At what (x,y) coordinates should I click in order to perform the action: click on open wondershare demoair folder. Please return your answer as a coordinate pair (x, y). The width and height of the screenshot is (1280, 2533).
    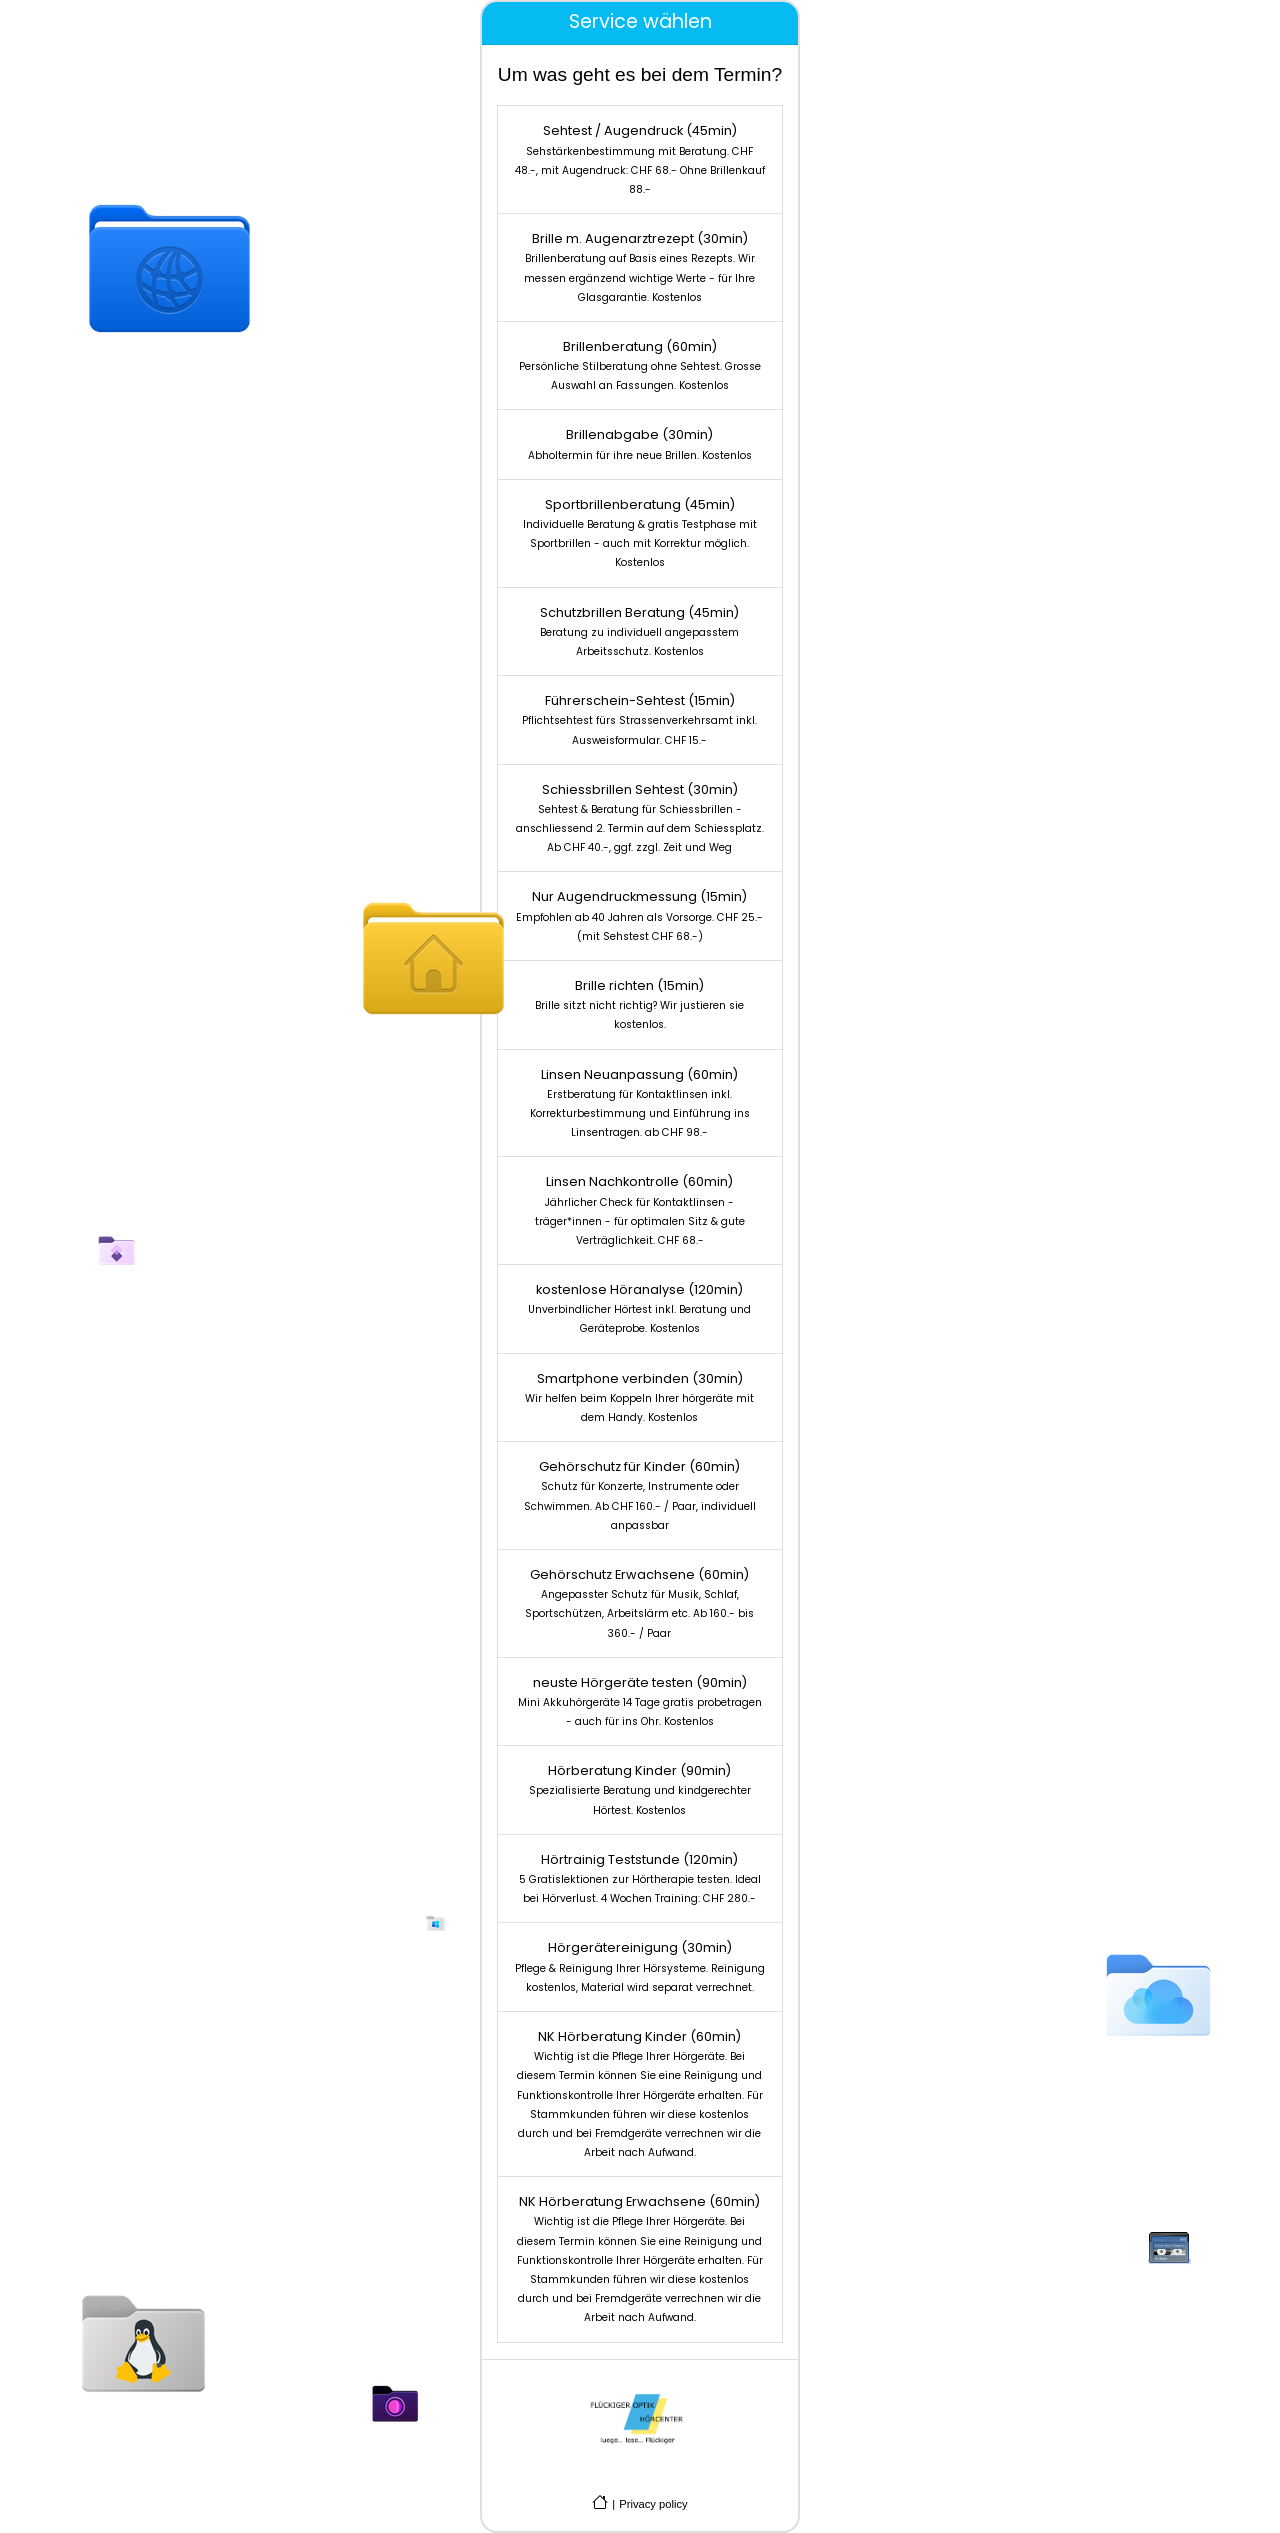
    Looking at the image, I should click on (395, 2405).